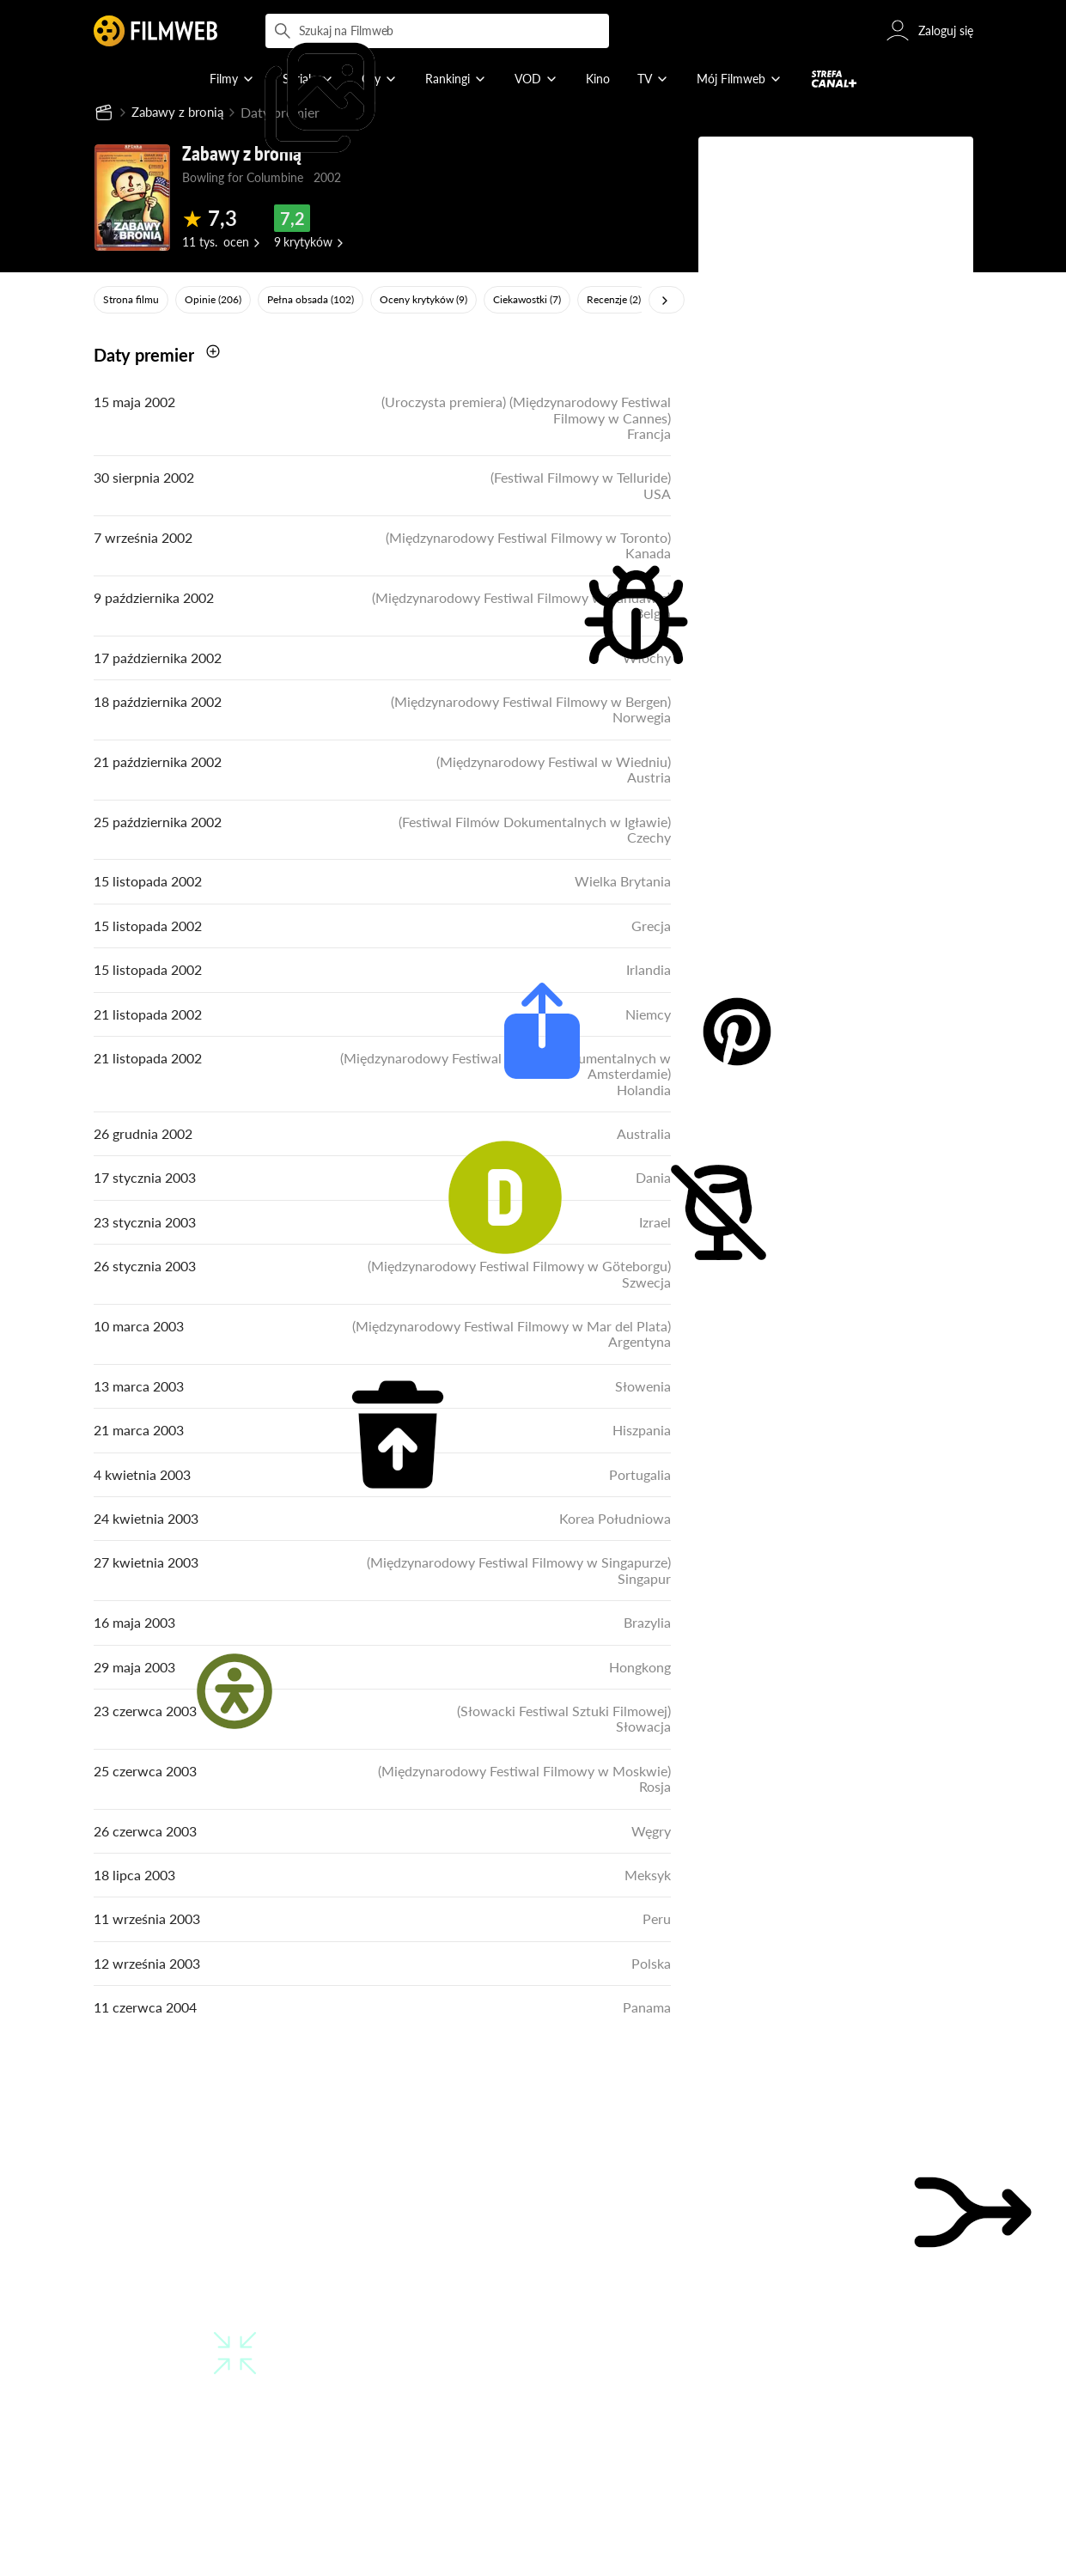 The image size is (1066, 2576). What do you see at coordinates (235, 2353) in the screenshot?
I see `collapse or minimize content` at bounding box center [235, 2353].